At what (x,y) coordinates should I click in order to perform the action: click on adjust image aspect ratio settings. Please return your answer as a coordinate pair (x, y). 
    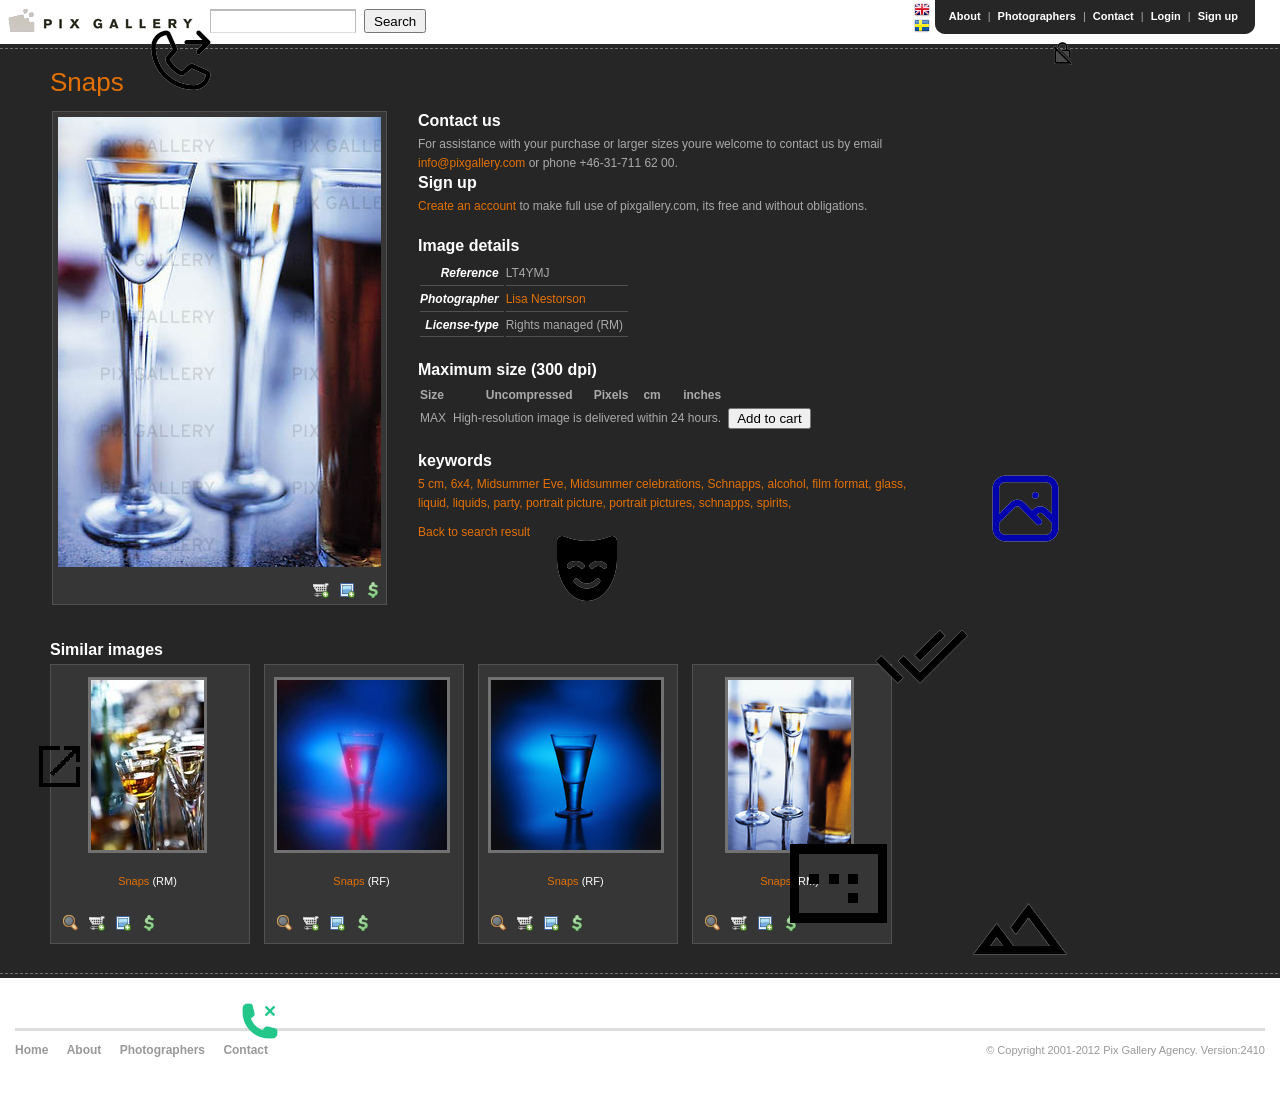
    Looking at the image, I should click on (838, 883).